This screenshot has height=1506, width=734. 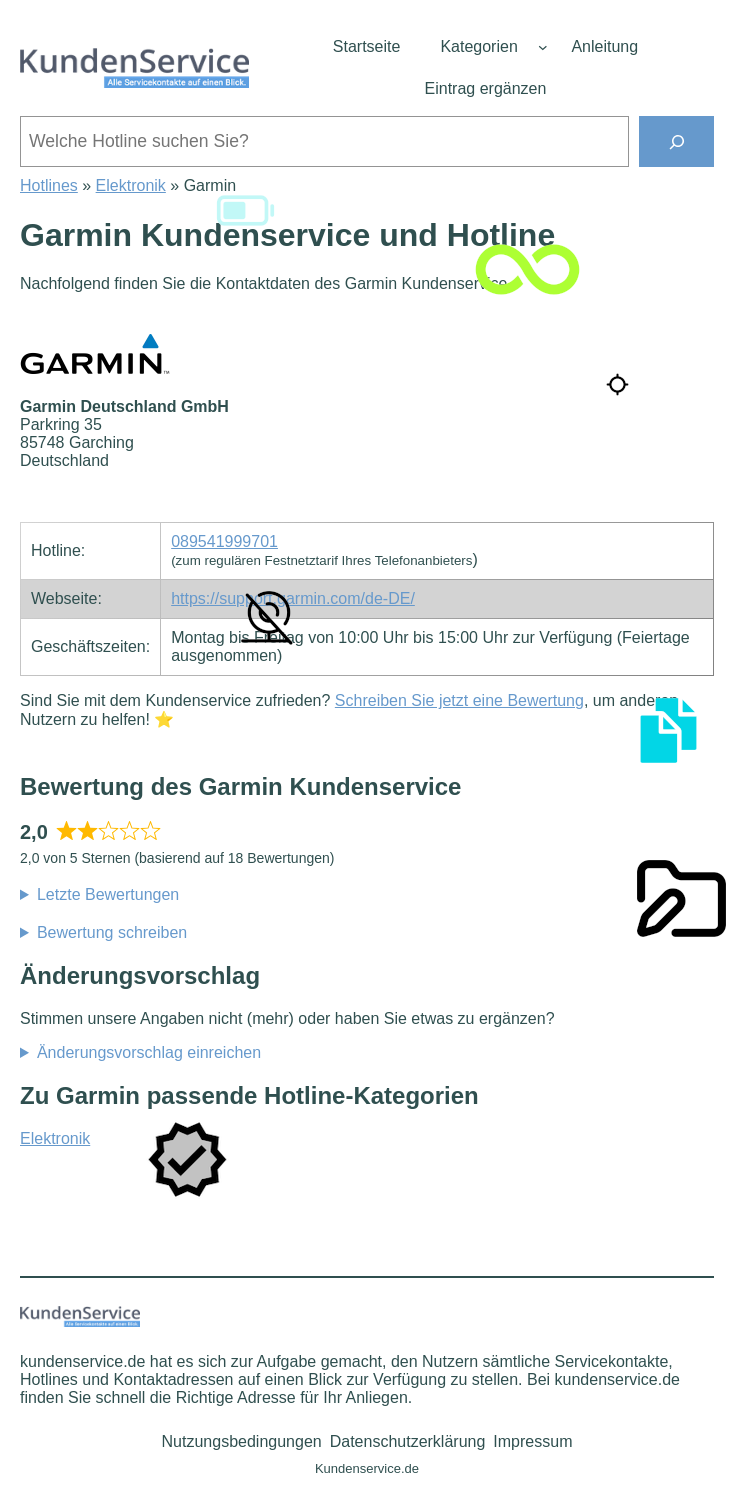 What do you see at coordinates (668, 730) in the screenshot?
I see `view all documents` at bounding box center [668, 730].